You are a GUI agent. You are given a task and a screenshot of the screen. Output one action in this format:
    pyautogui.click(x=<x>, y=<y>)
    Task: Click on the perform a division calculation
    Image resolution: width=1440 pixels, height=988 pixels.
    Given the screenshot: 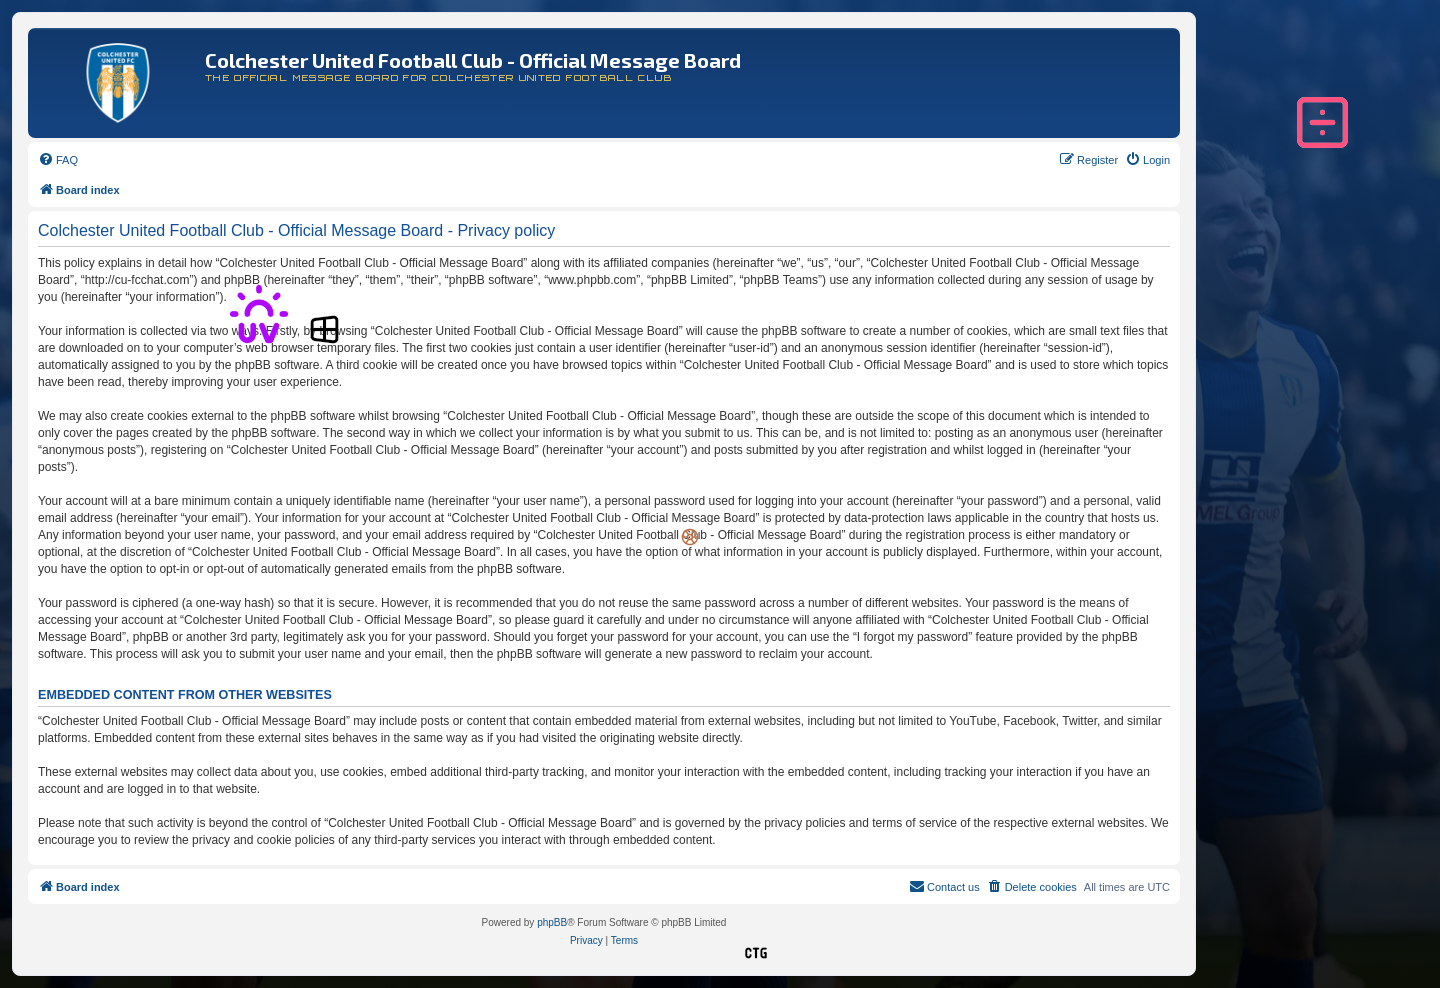 What is the action you would take?
    pyautogui.click(x=1322, y=122)
    